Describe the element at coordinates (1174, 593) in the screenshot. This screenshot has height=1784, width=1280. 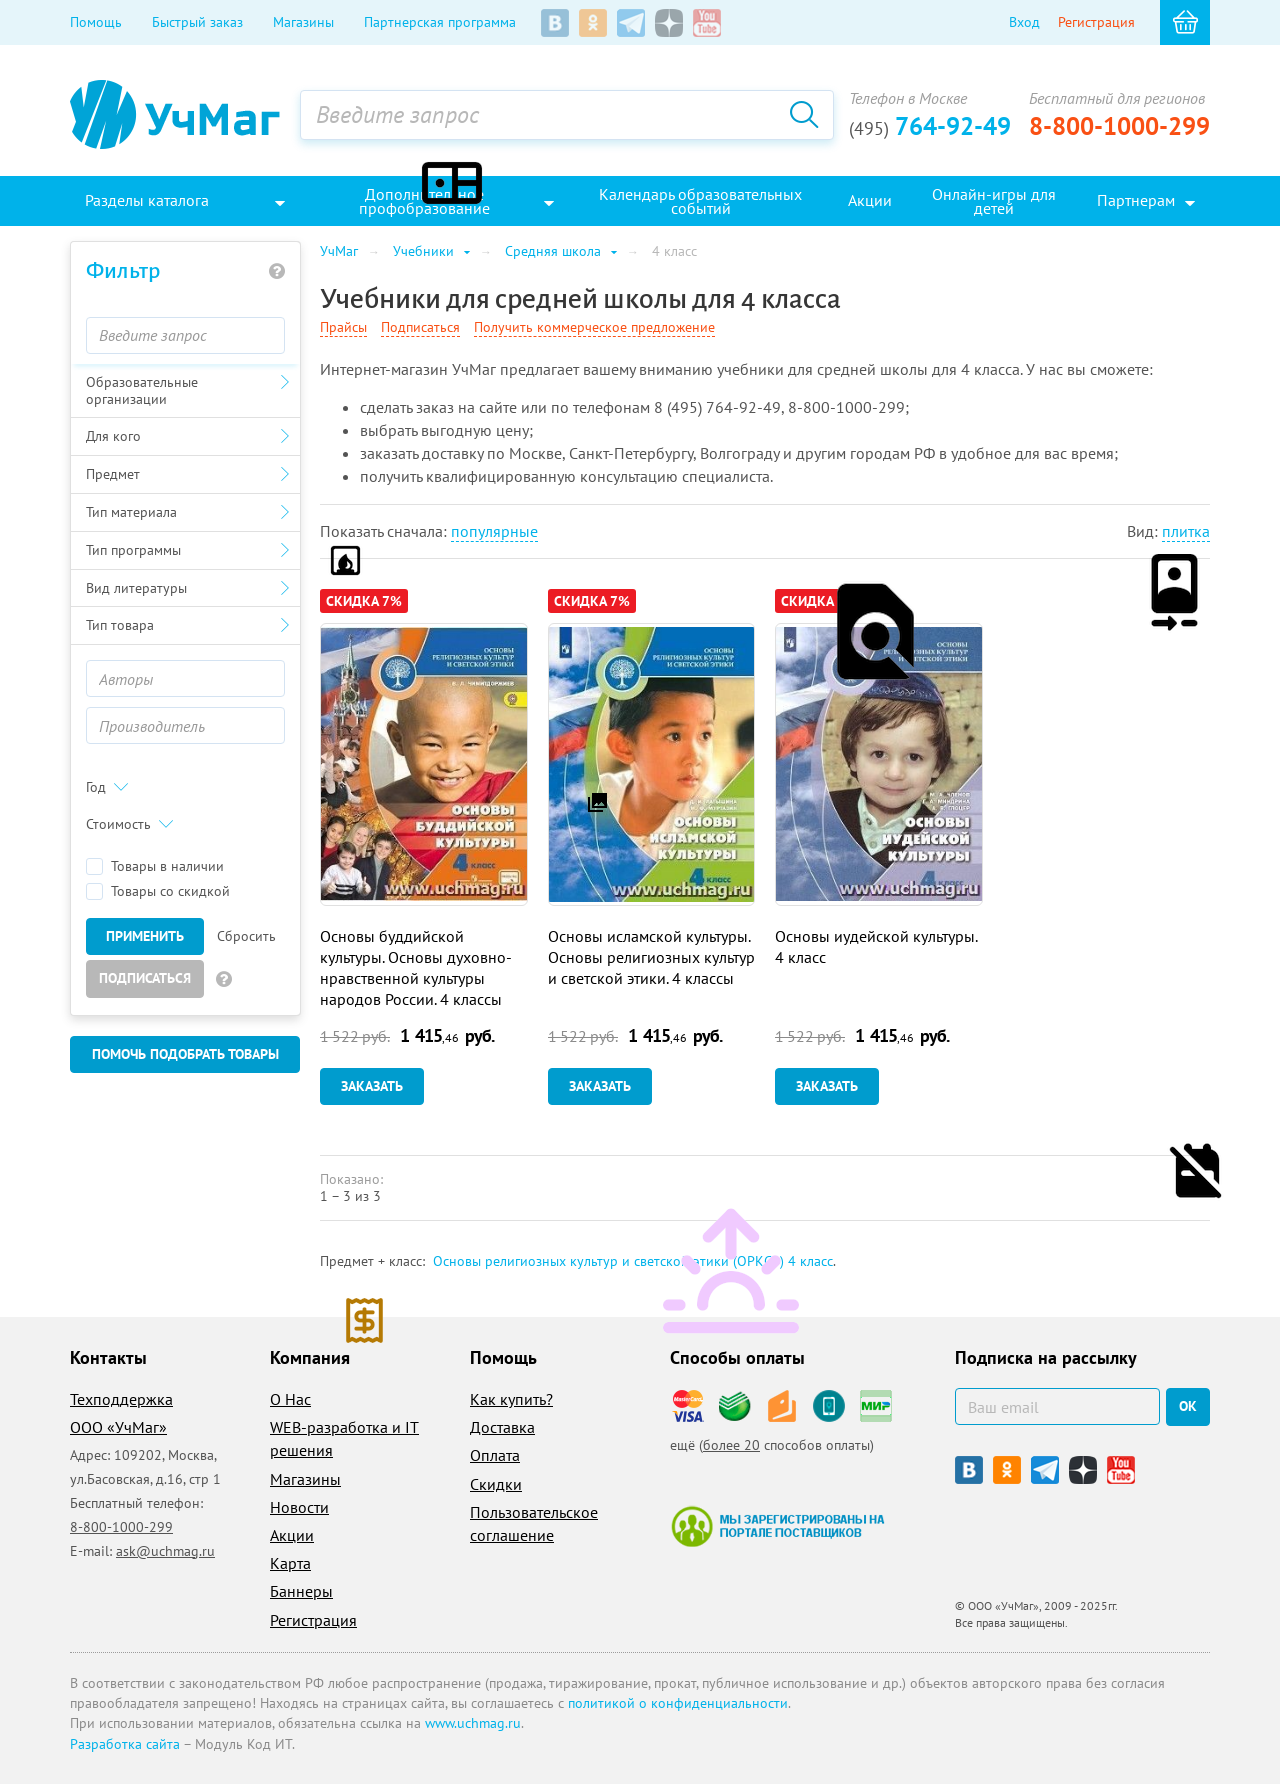
I see `switch to front-facing camera` at that location.